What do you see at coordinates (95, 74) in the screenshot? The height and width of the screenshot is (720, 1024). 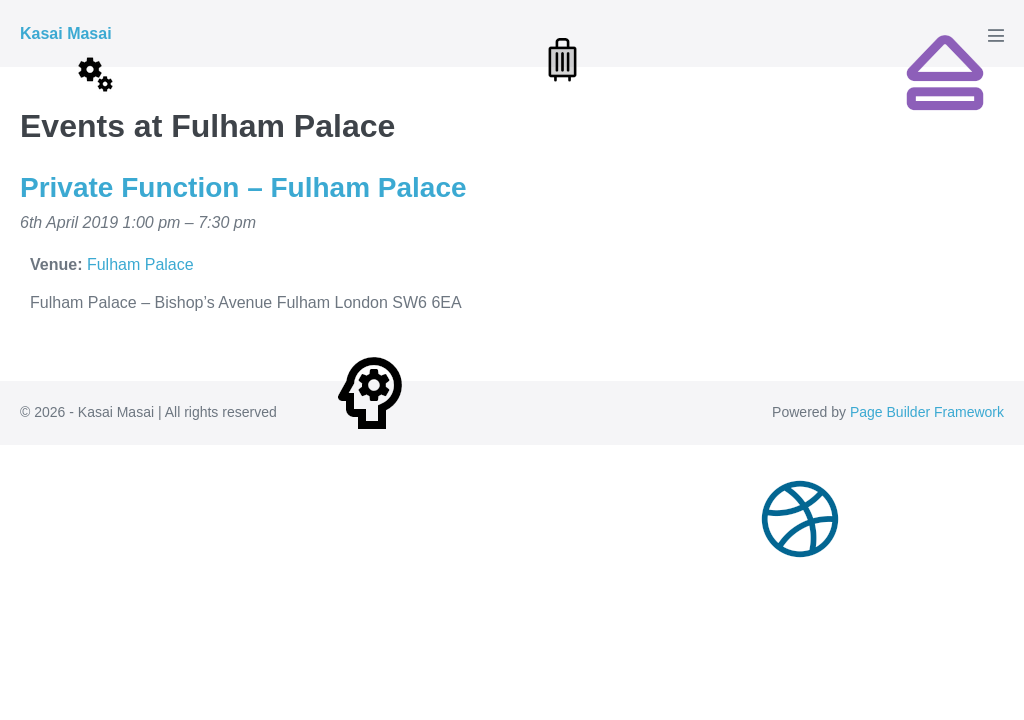 I see `access miscellaneous settings or services` at bounding box center [95, 74].